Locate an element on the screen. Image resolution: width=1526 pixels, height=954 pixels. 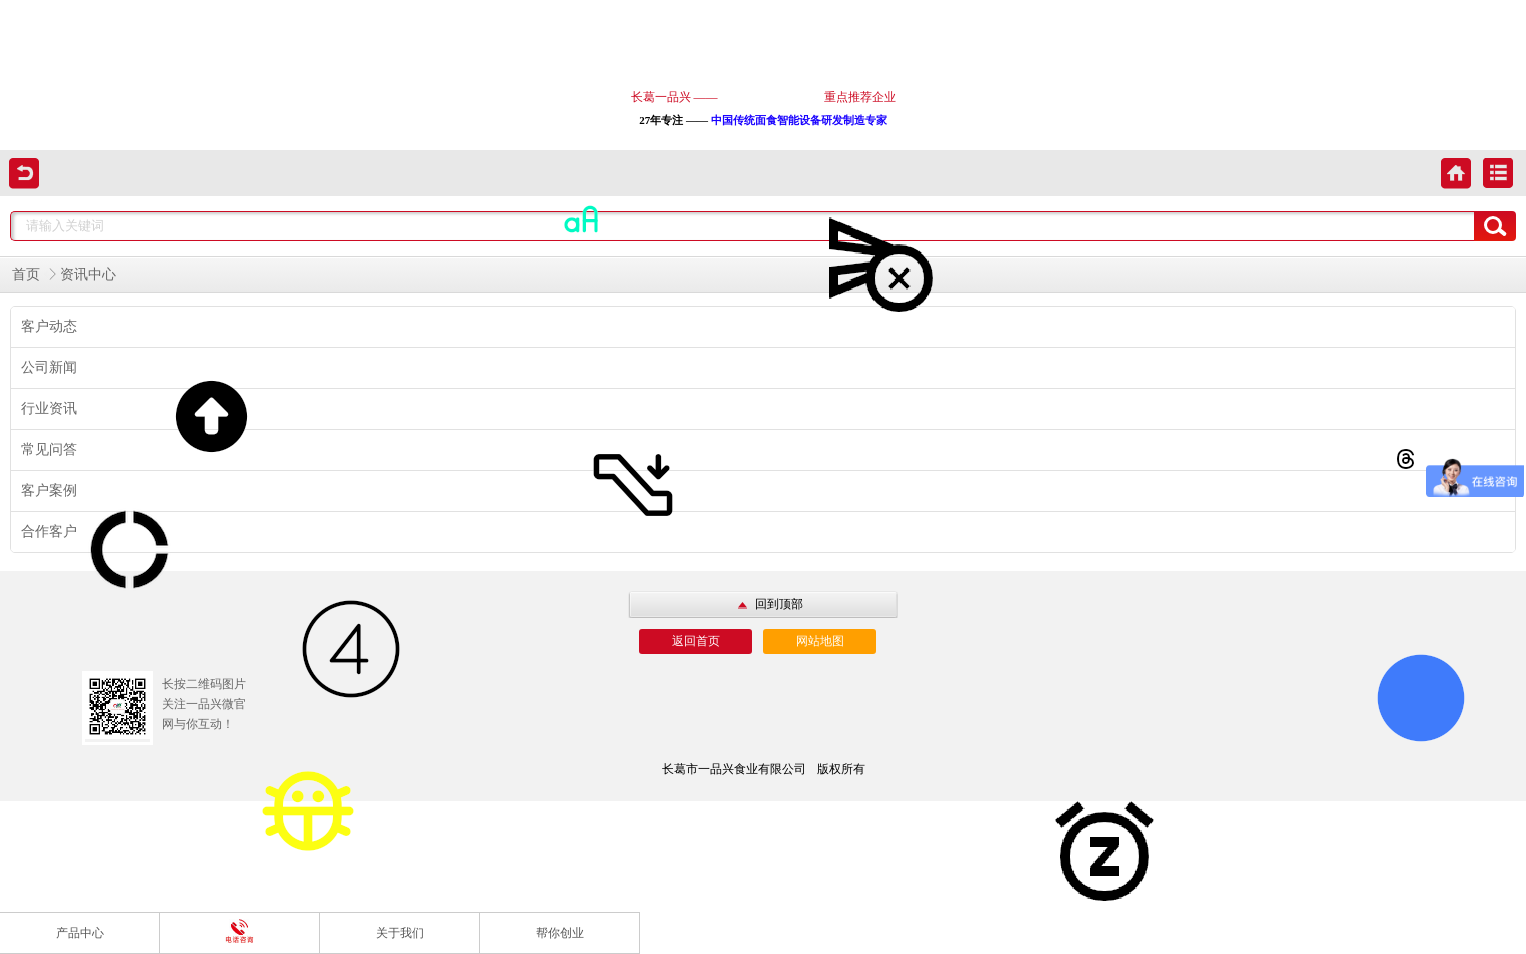
view progress or completion status is located at coordinates (129, 549).